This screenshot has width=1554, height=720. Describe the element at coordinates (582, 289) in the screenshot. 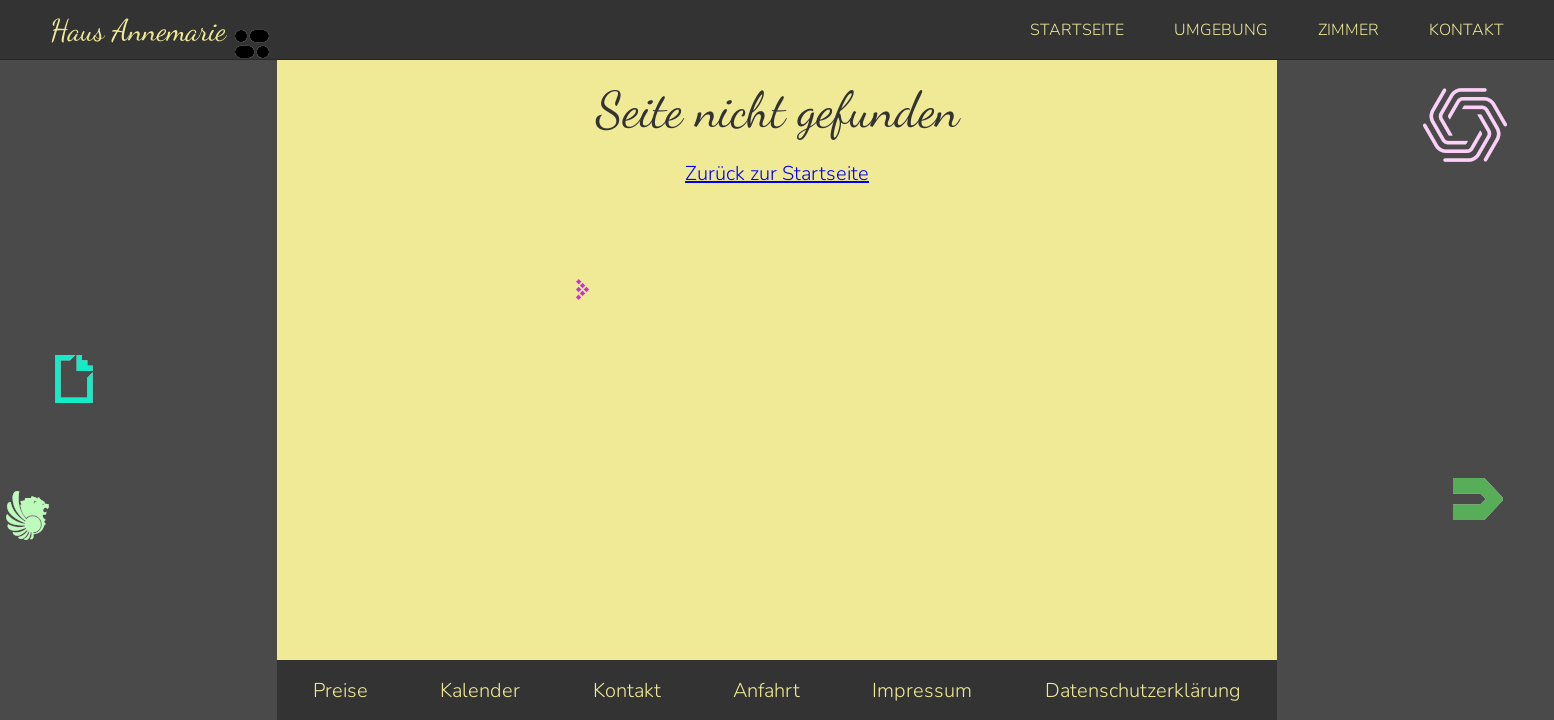

I see `open TestRail test management platform` at that location.